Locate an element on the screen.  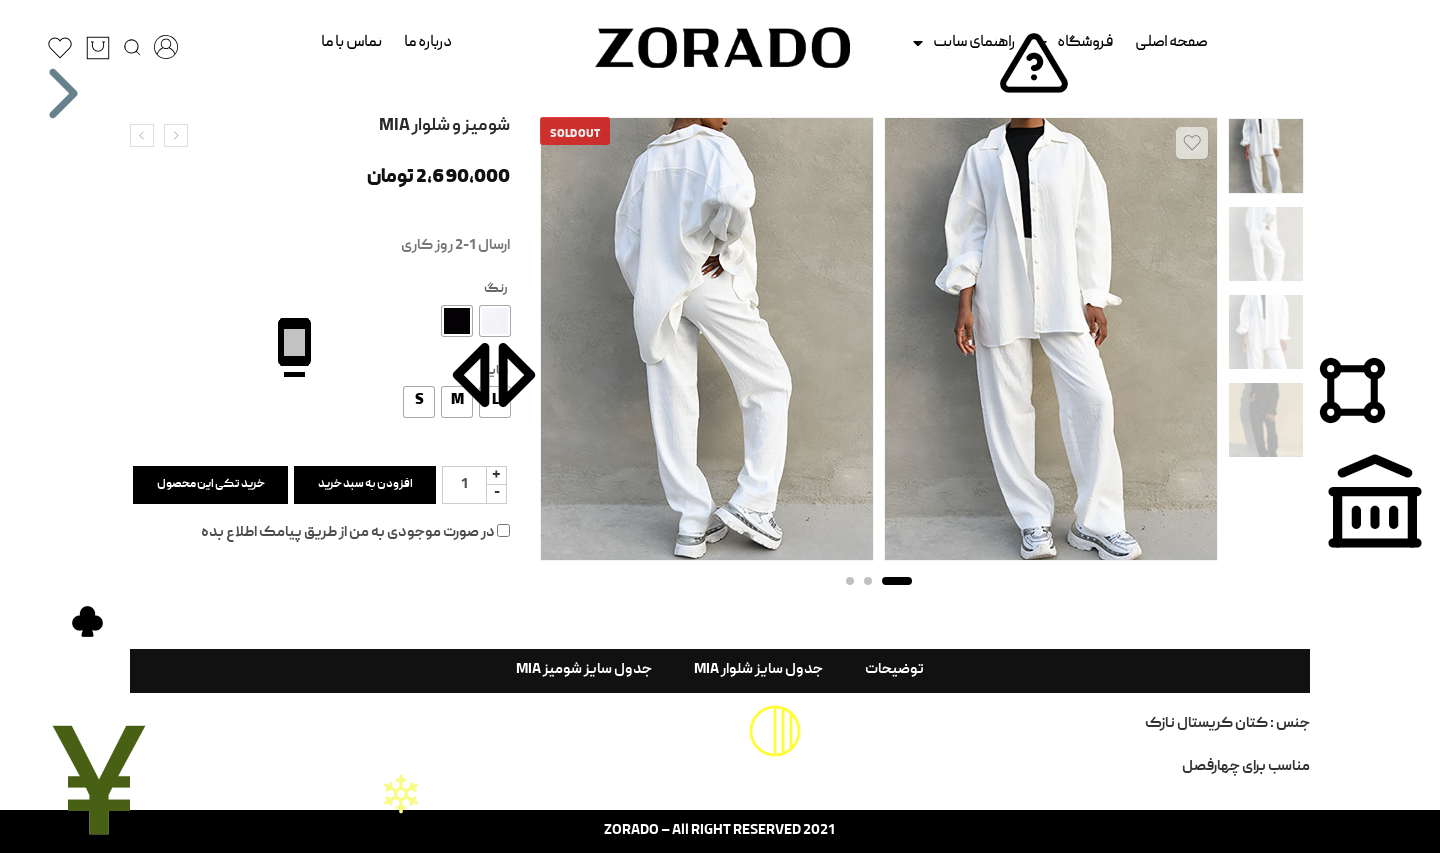
indicates Japanese yen currency is located at coordinates (99, 780).